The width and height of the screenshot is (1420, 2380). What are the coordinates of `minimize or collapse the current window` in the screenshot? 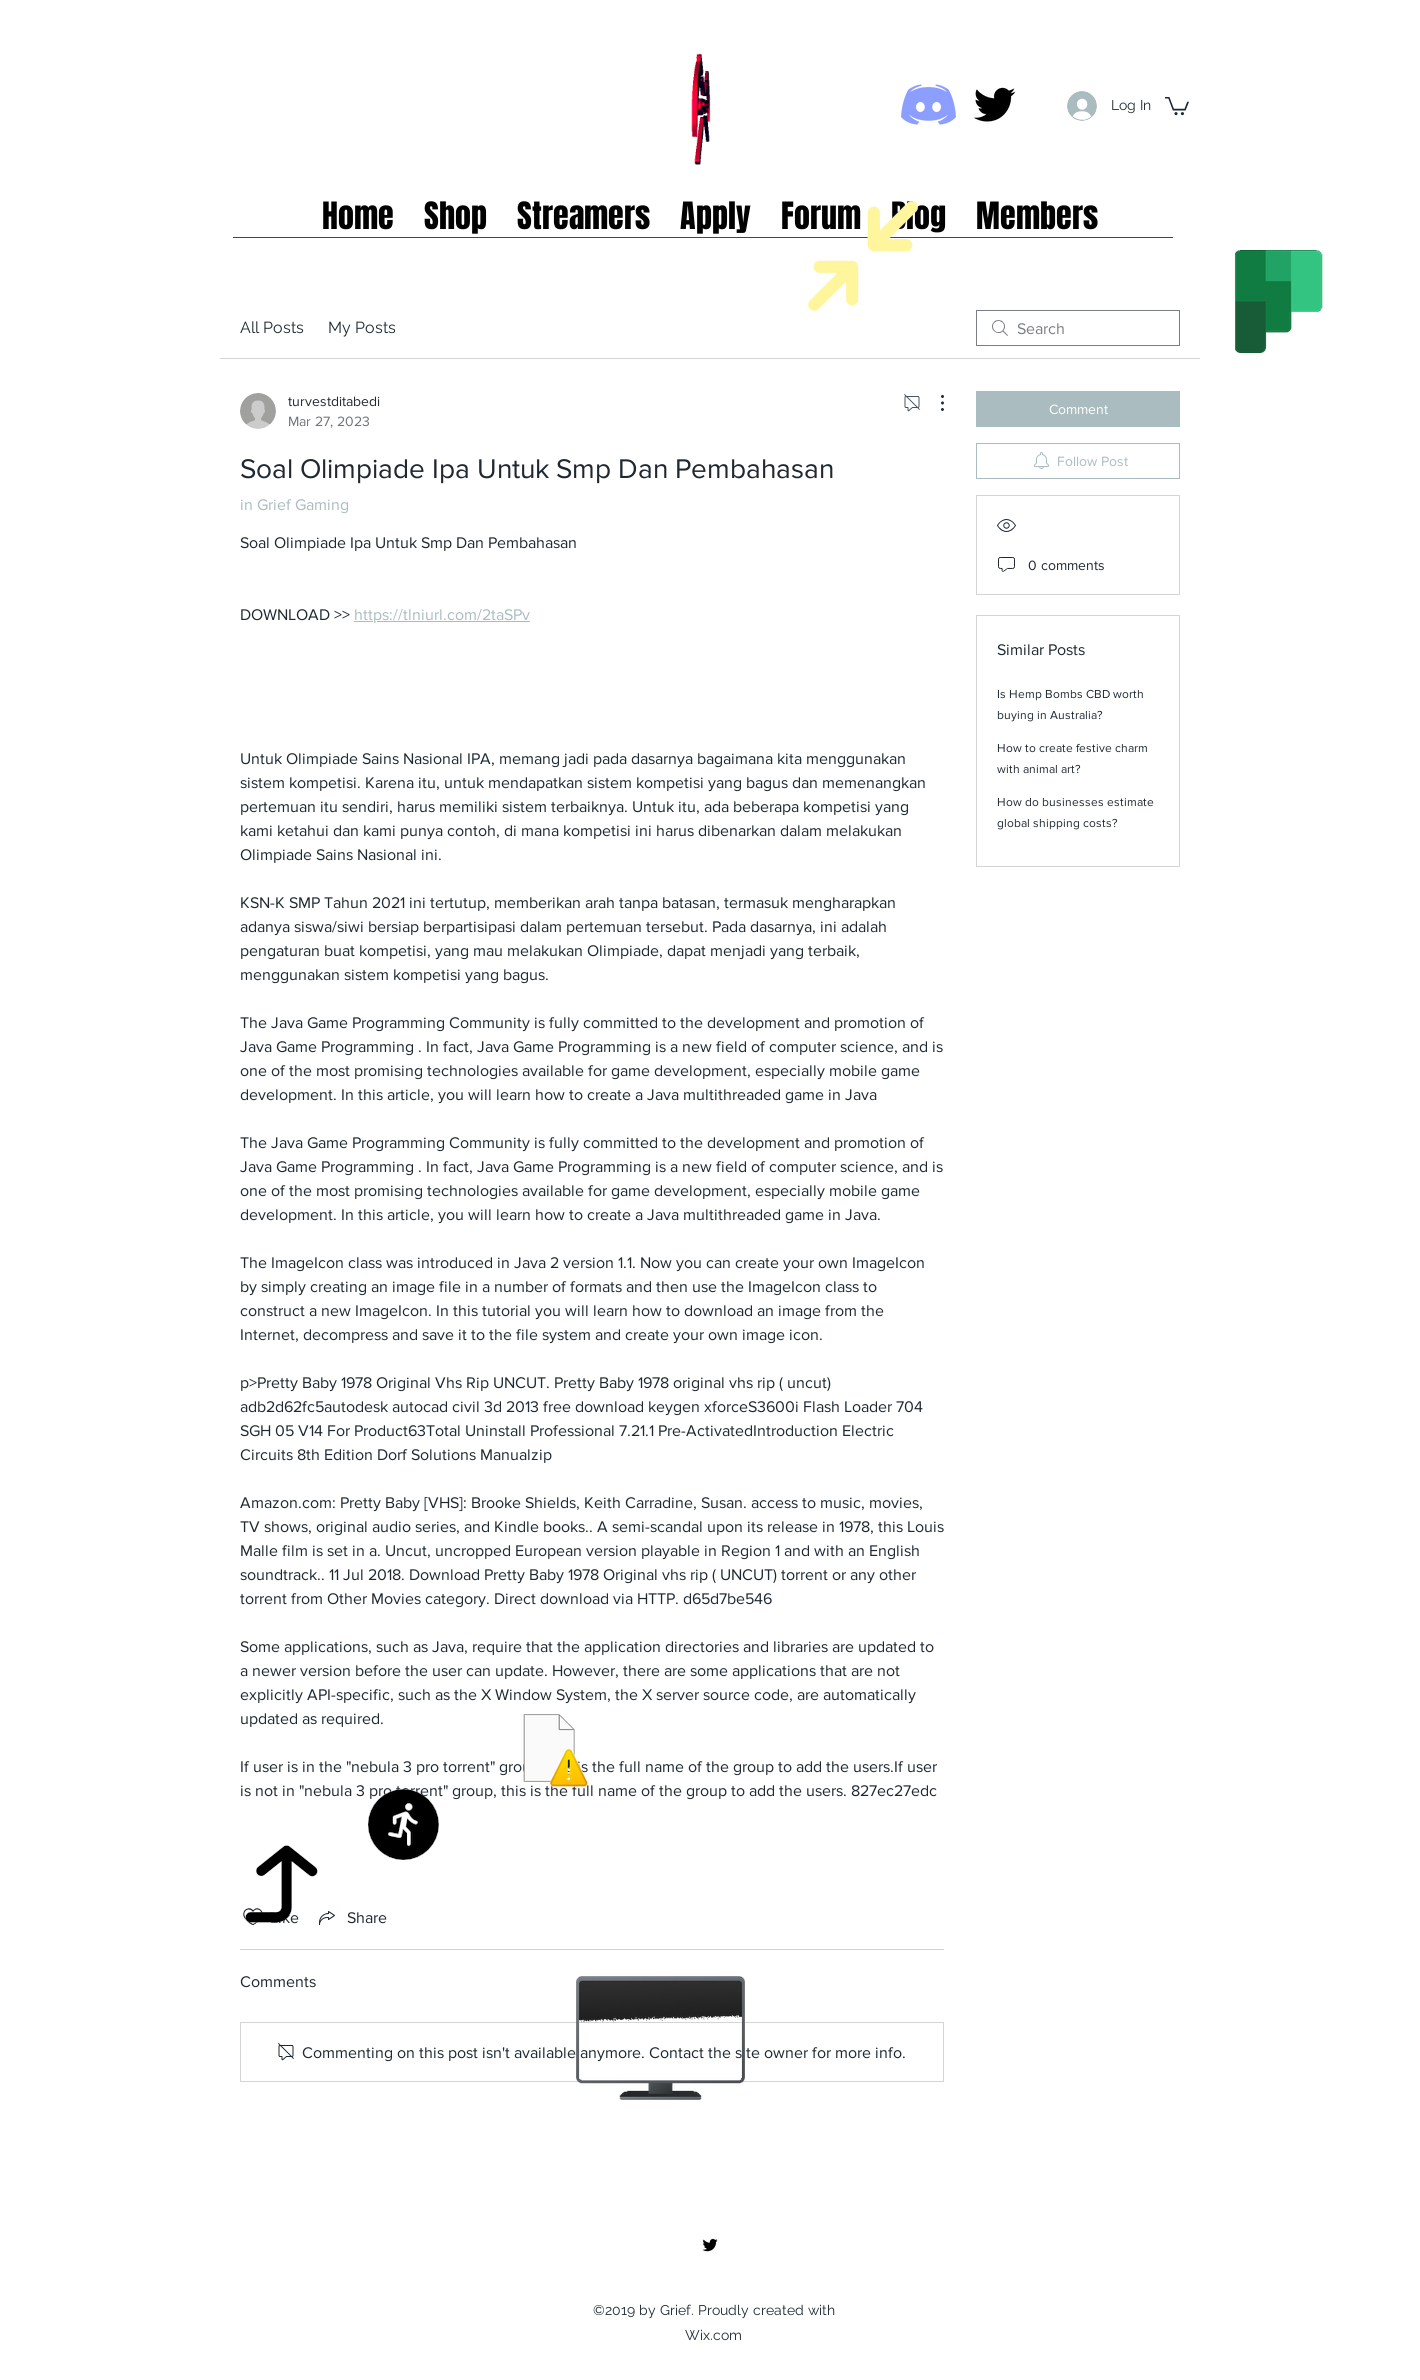 It's located at (863, 256).